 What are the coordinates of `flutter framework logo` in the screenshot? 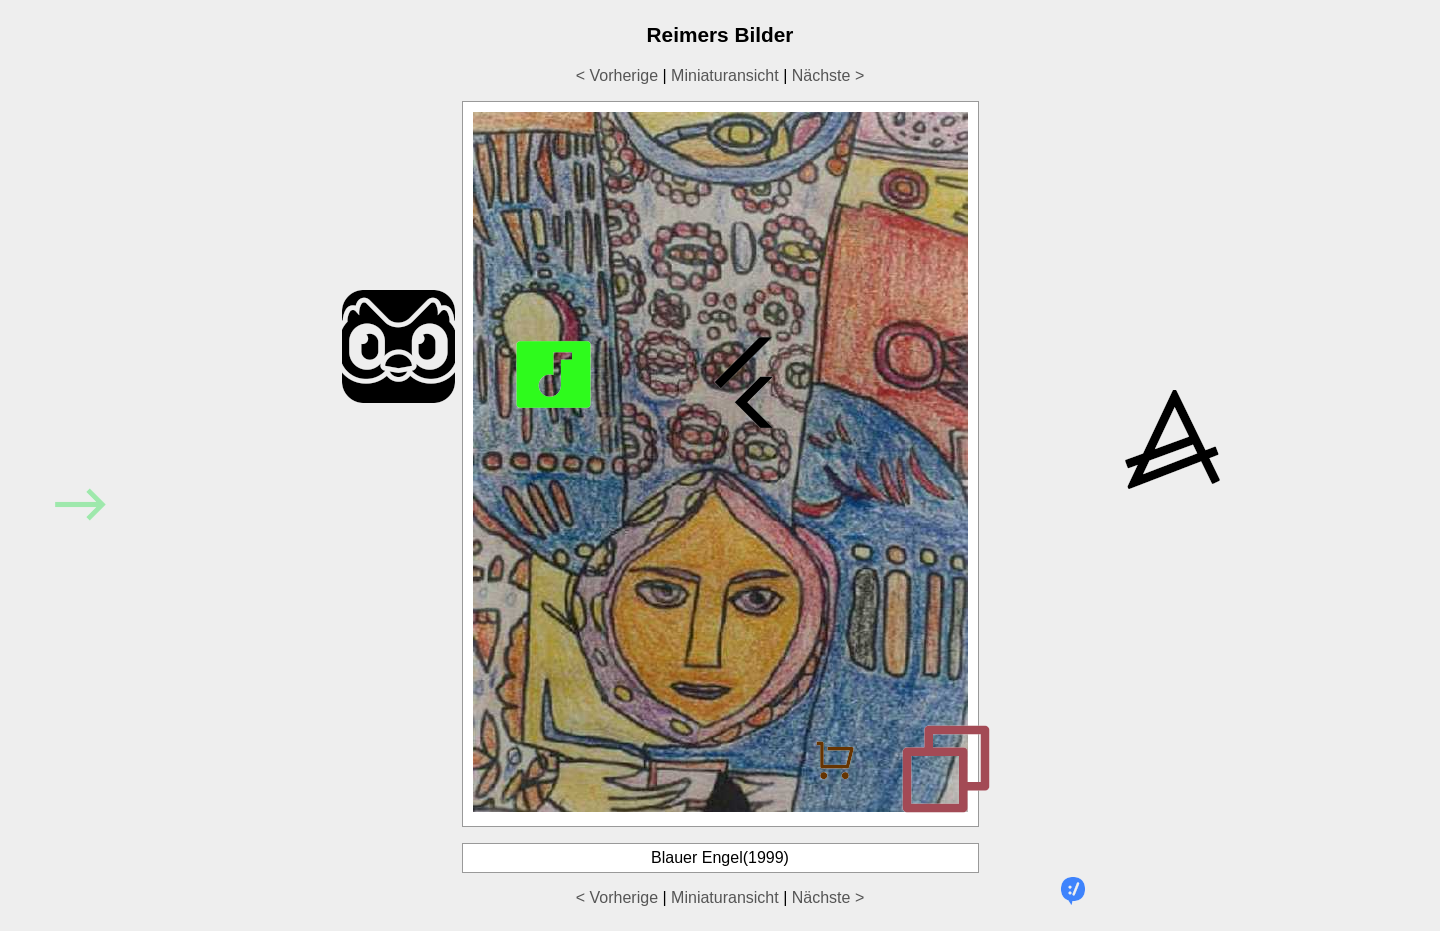 It's located at (748, 382).